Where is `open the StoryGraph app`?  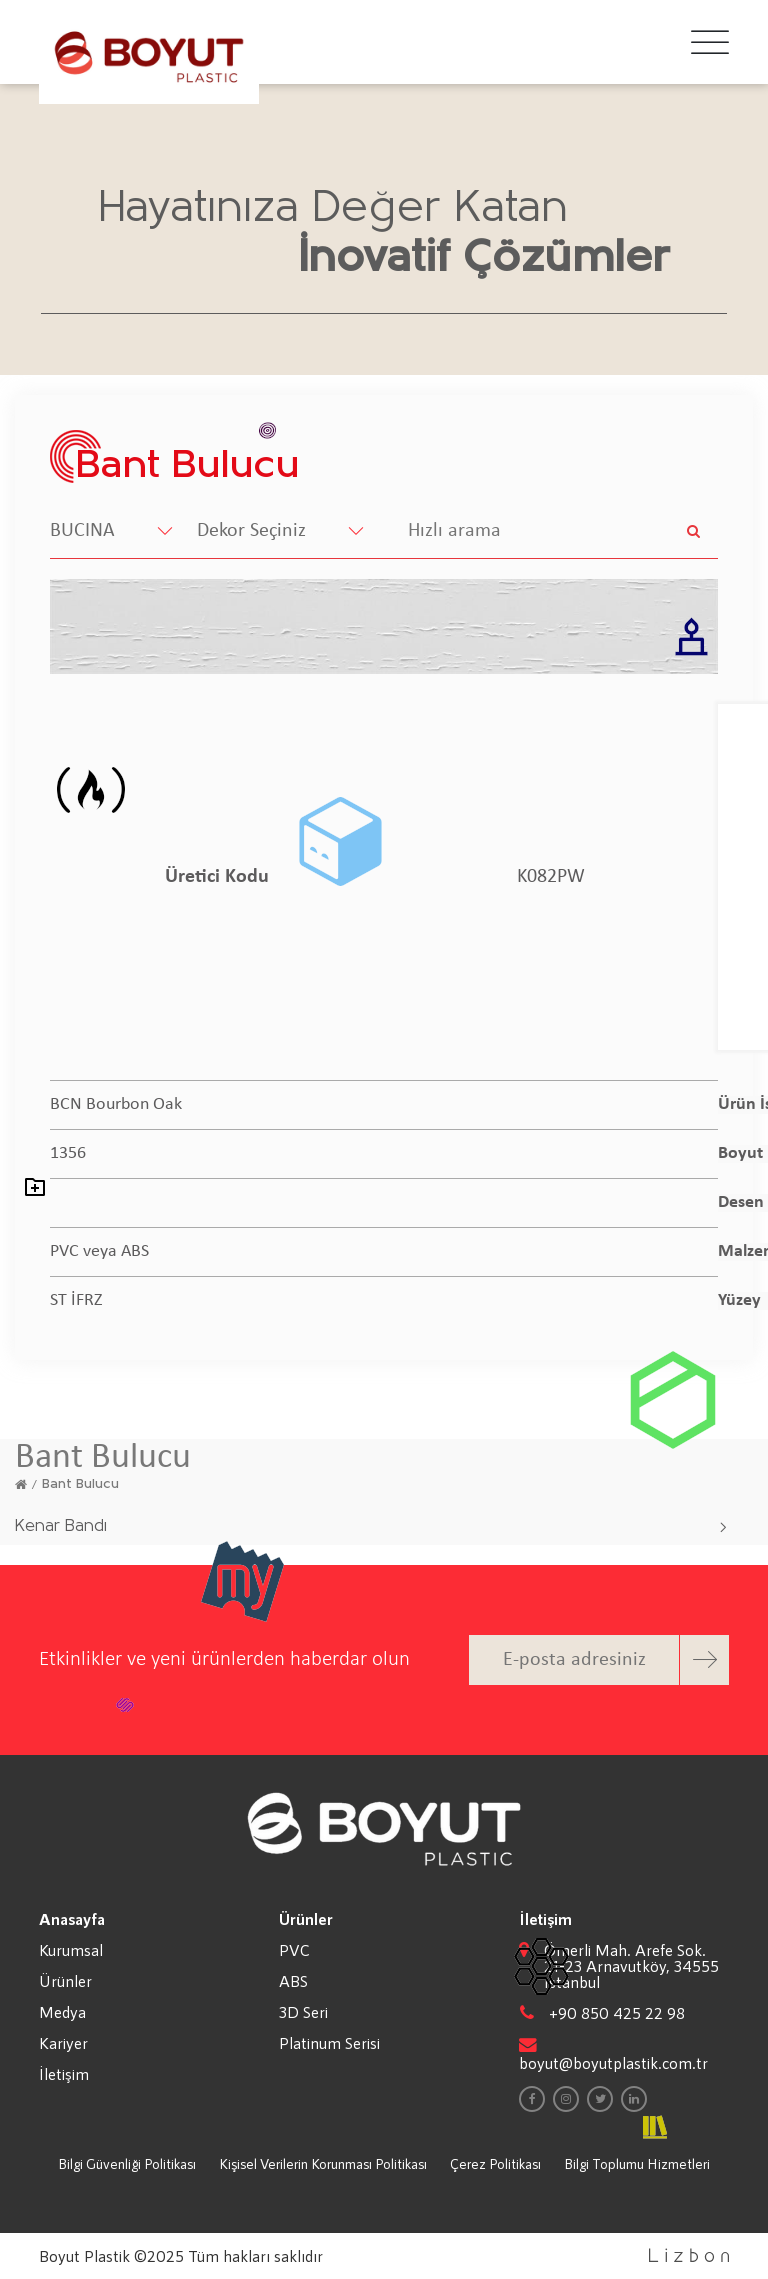 open the StoryGraph app is located at coordinates (655, 2127).